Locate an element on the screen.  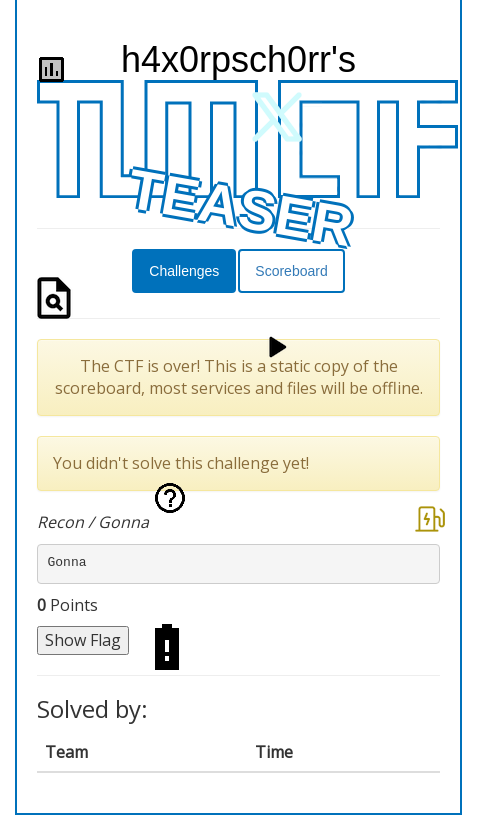
view analytics and reports is located at coordinates (51, 69).